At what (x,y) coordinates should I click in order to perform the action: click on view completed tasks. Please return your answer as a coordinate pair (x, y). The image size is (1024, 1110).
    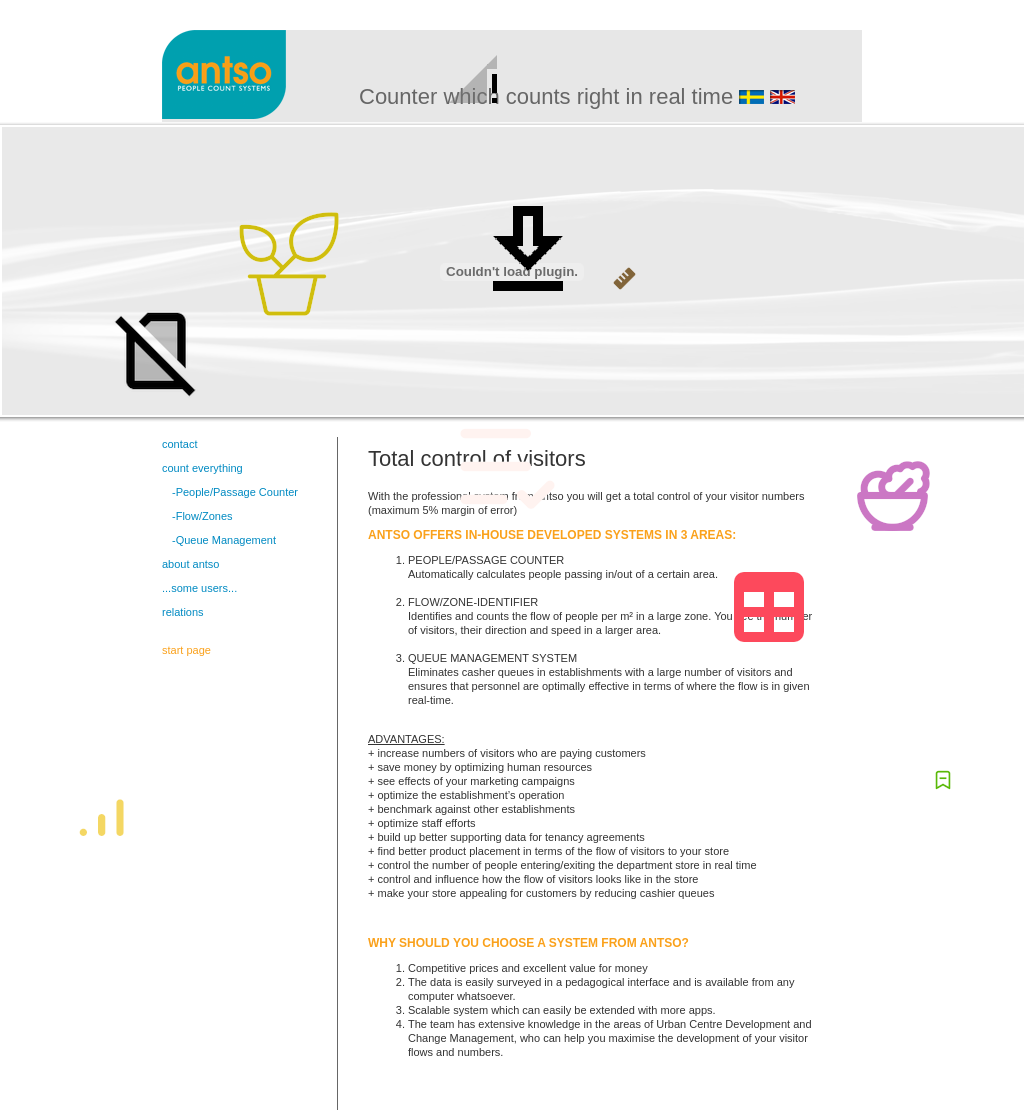
    Looking at the image, I should click on (507, 466).